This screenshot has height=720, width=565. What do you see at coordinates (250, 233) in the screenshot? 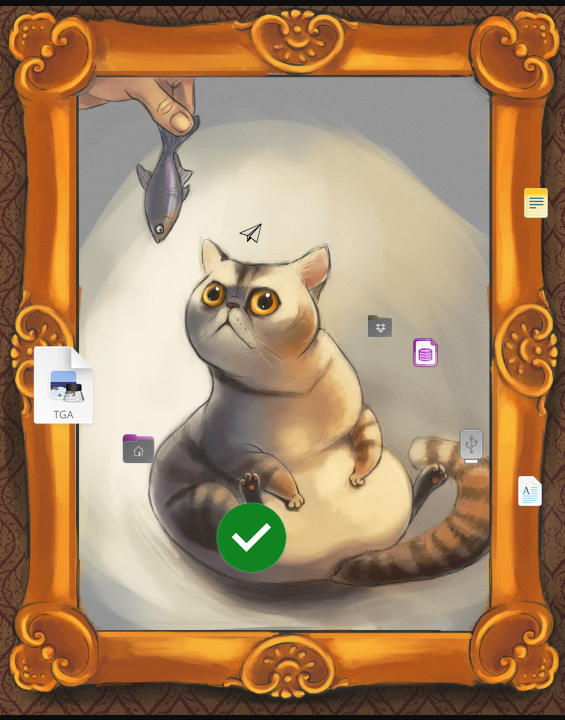
I see `view sent messages folder` at bounding box center [250, 233].